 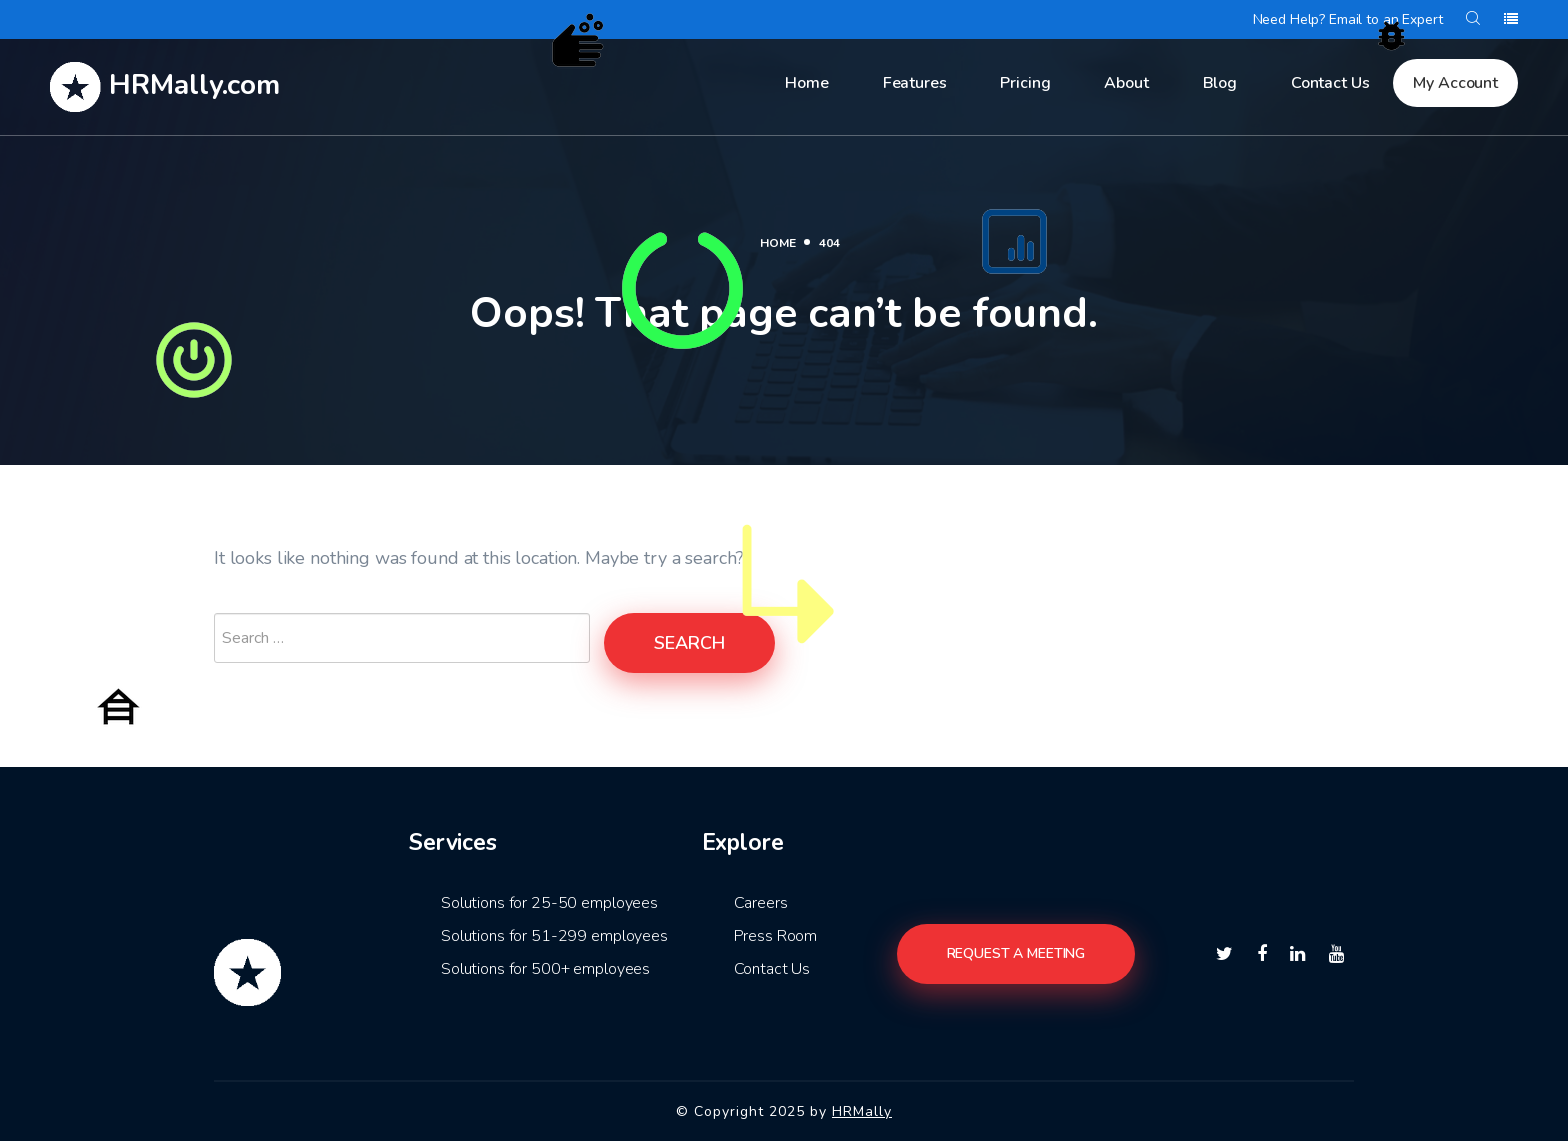 What do you see at coordinates (1014, 241) in the screenshot?
I see `align content to bottom-right corner` at bounding box center [1014, 241].